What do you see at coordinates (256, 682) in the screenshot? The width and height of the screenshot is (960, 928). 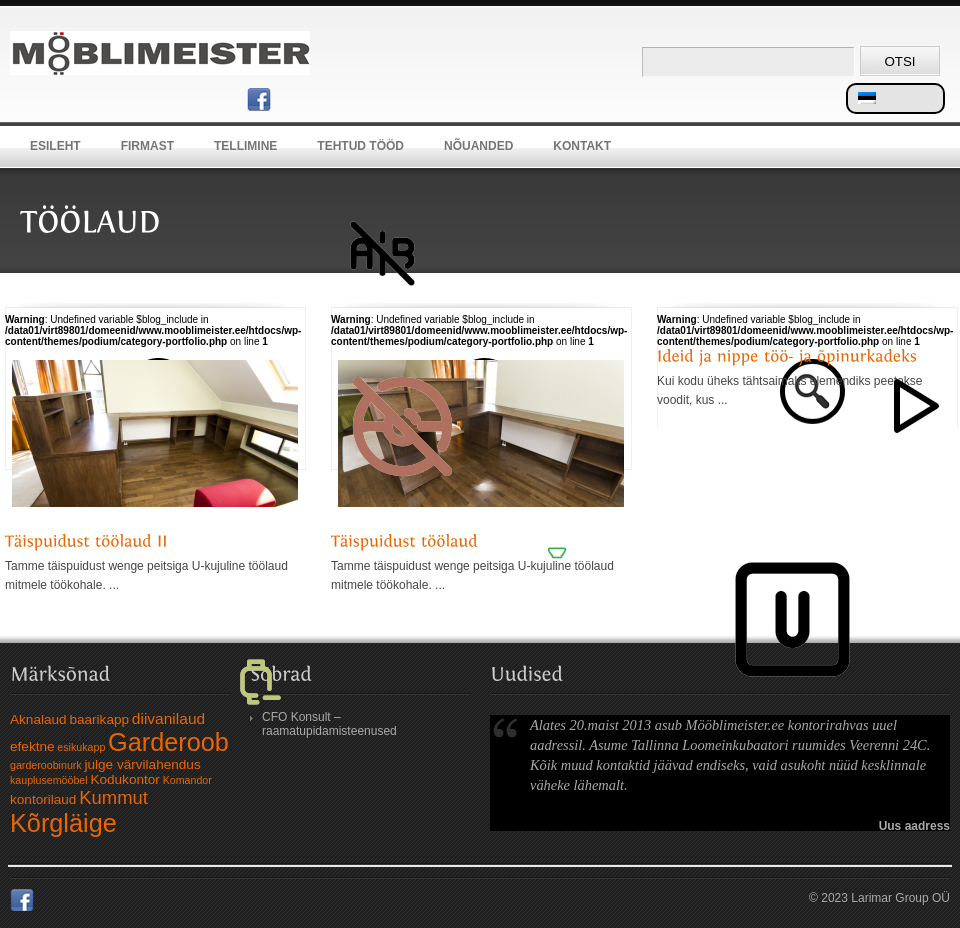 I see `remove a paired smartwatch` at bounding box center [256, 682].